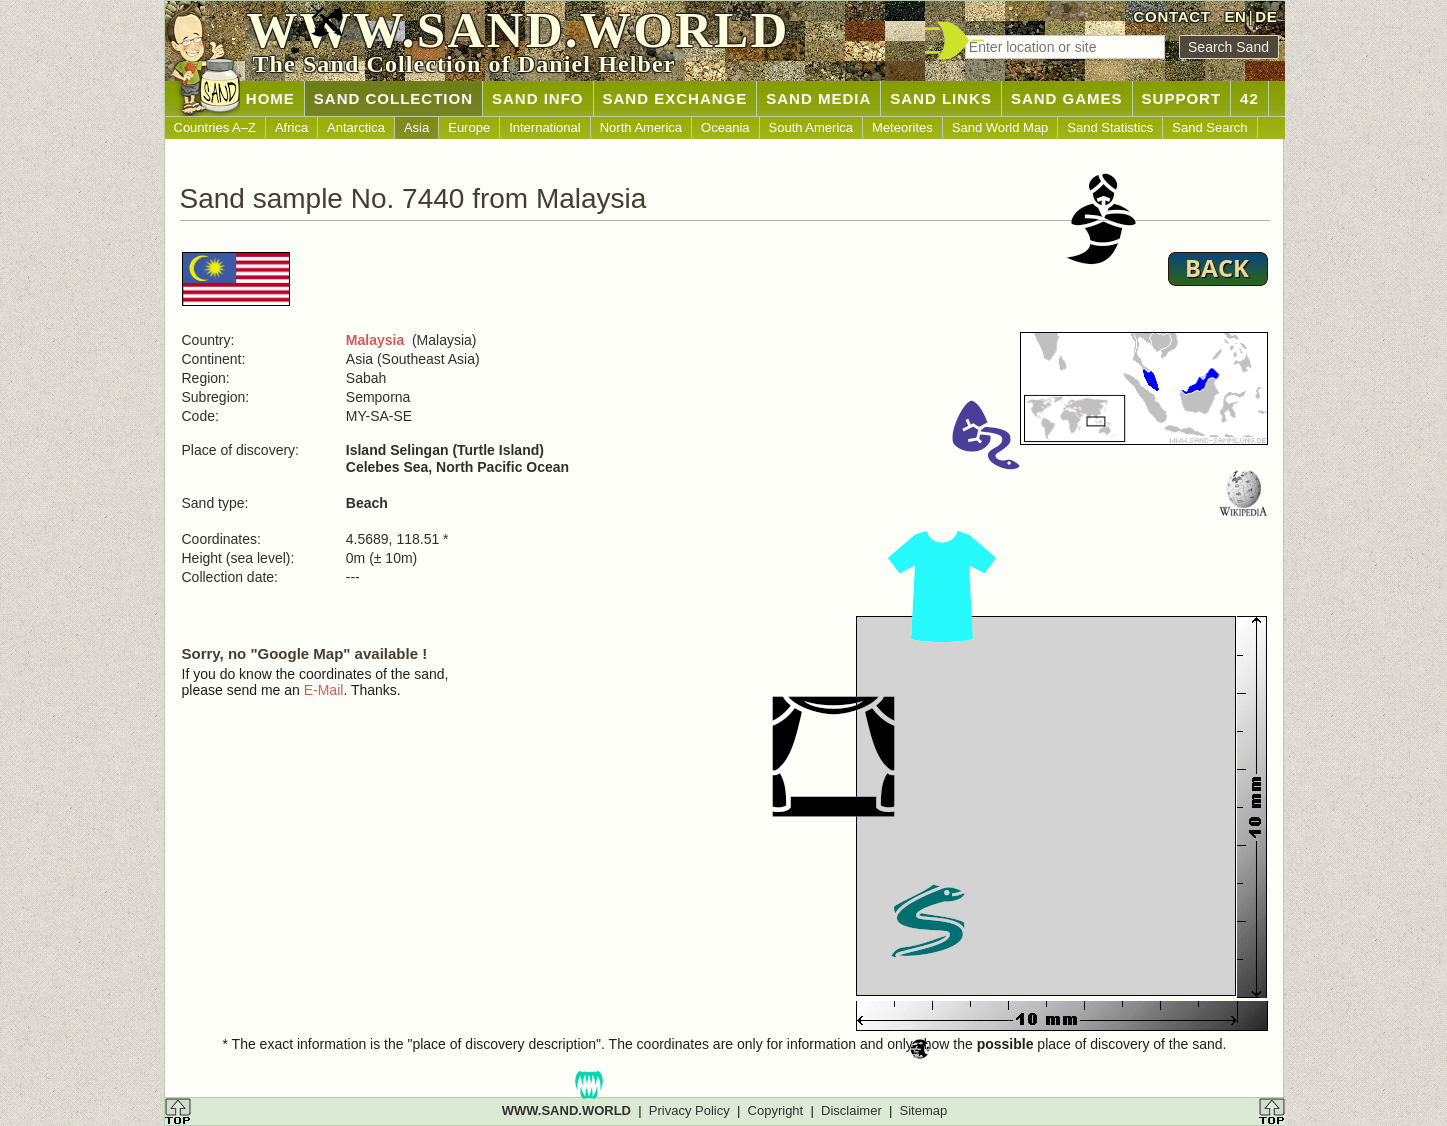  Describe the element at coordinates (589, 1085) in the screenshot. I see `represents a monster or creature enemy type` at that location.